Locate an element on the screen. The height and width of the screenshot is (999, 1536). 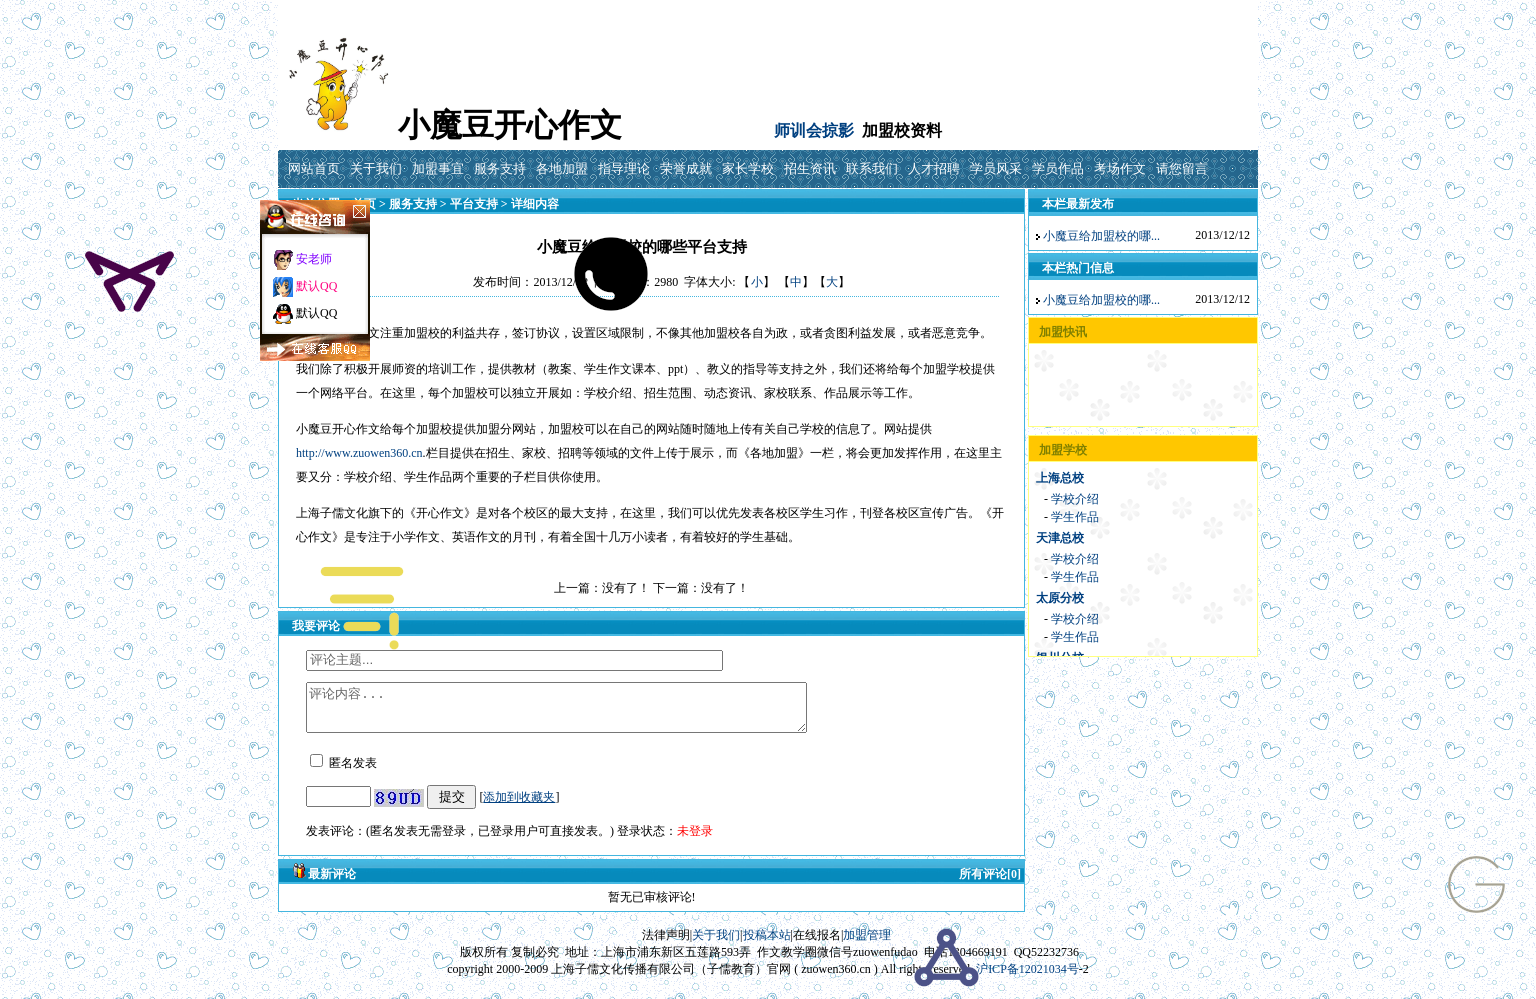
view ring network topology is located at coordinates (946, 957).